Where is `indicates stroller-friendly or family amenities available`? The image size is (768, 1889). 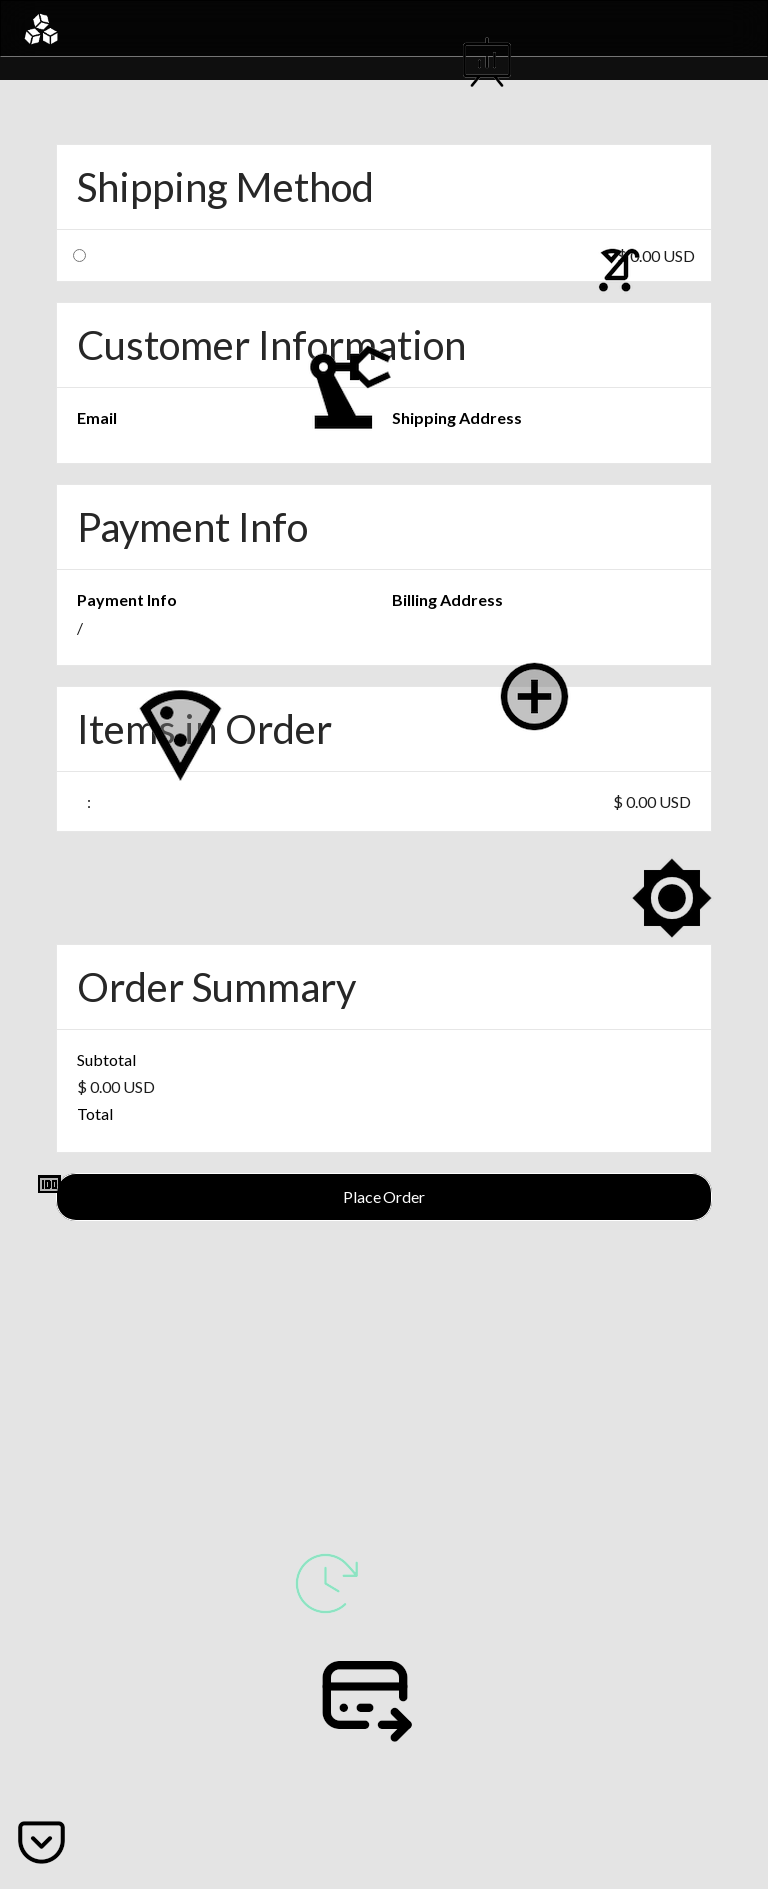
indicates stroller-friendly or family amenities available is located at coordinates (617, 269).